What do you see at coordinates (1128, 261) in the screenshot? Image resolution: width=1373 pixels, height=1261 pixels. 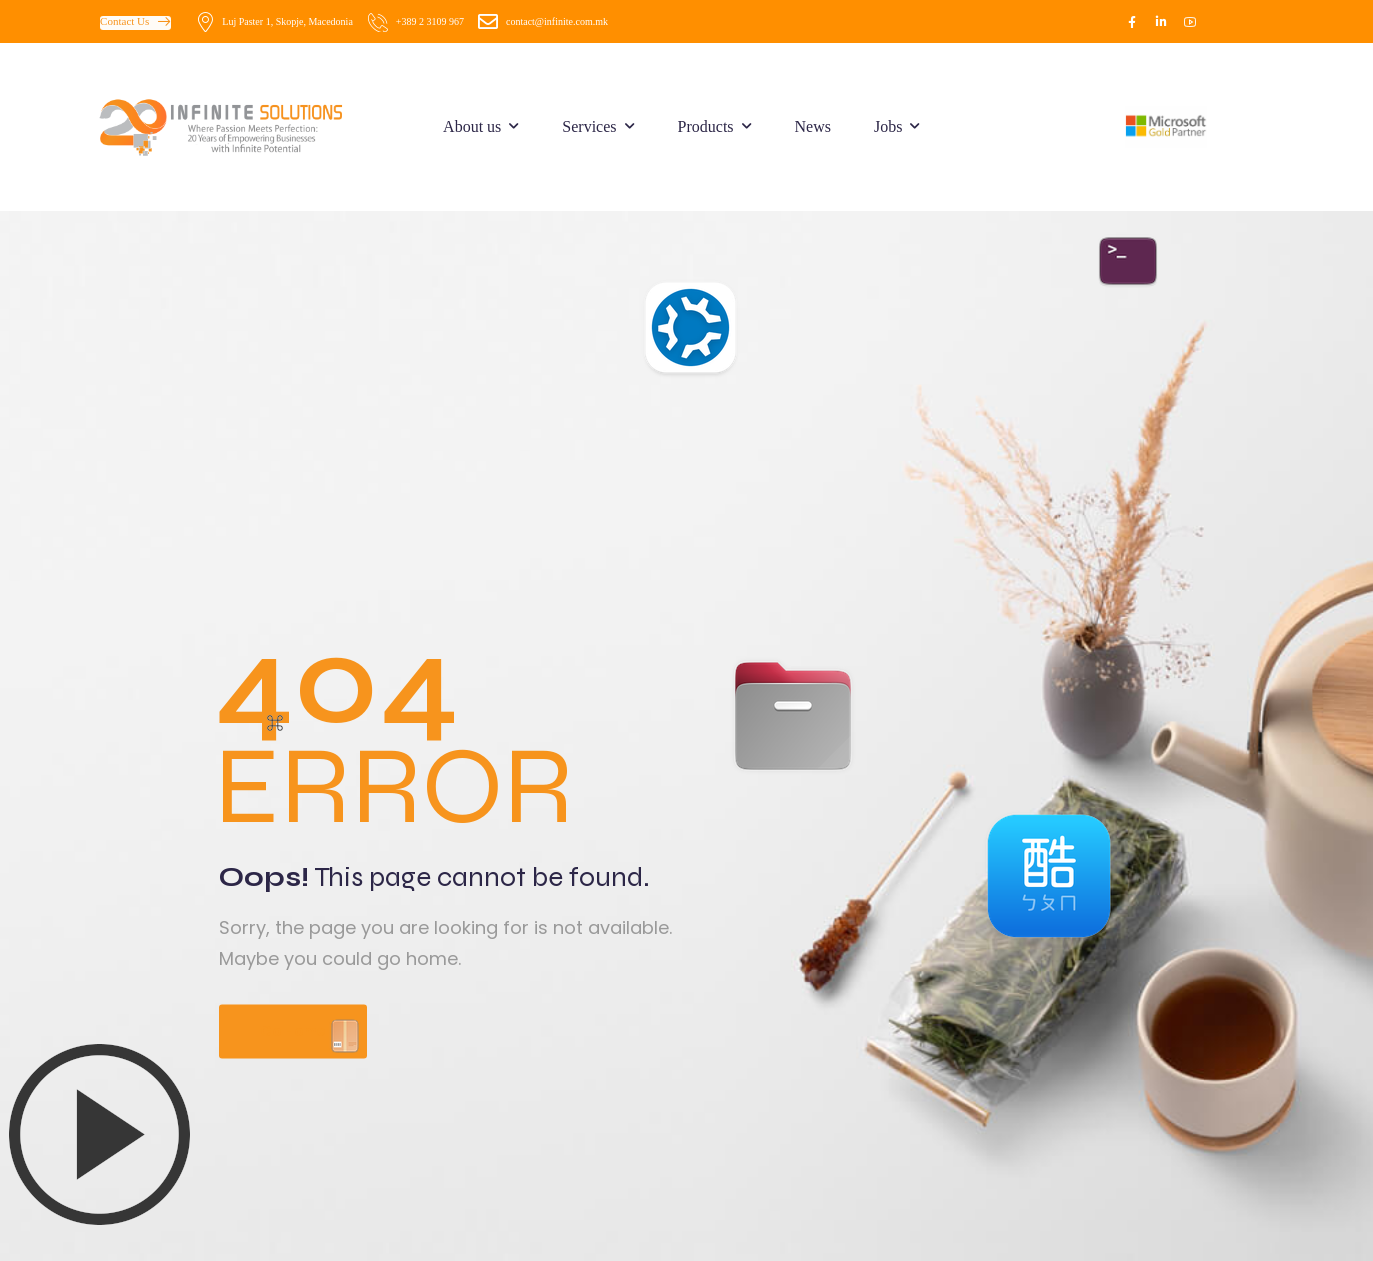 I see `open terminal application` at bounding box center [1128, 261].